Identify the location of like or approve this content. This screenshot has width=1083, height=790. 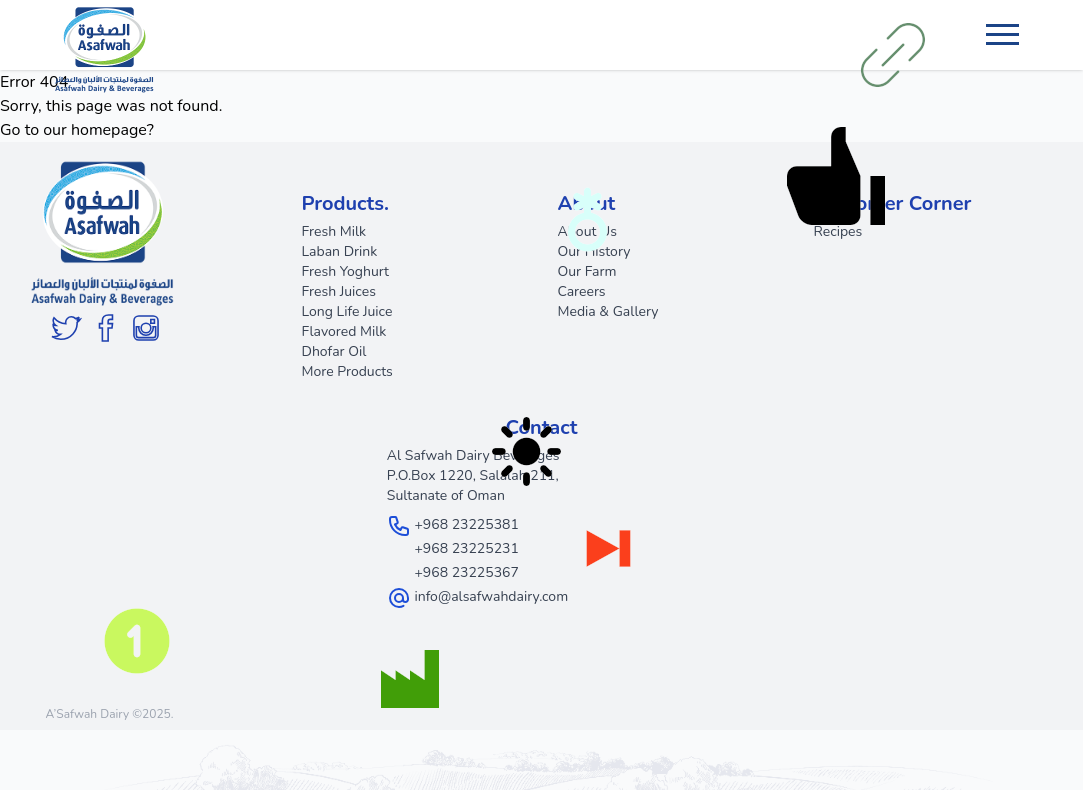
(836, 176).